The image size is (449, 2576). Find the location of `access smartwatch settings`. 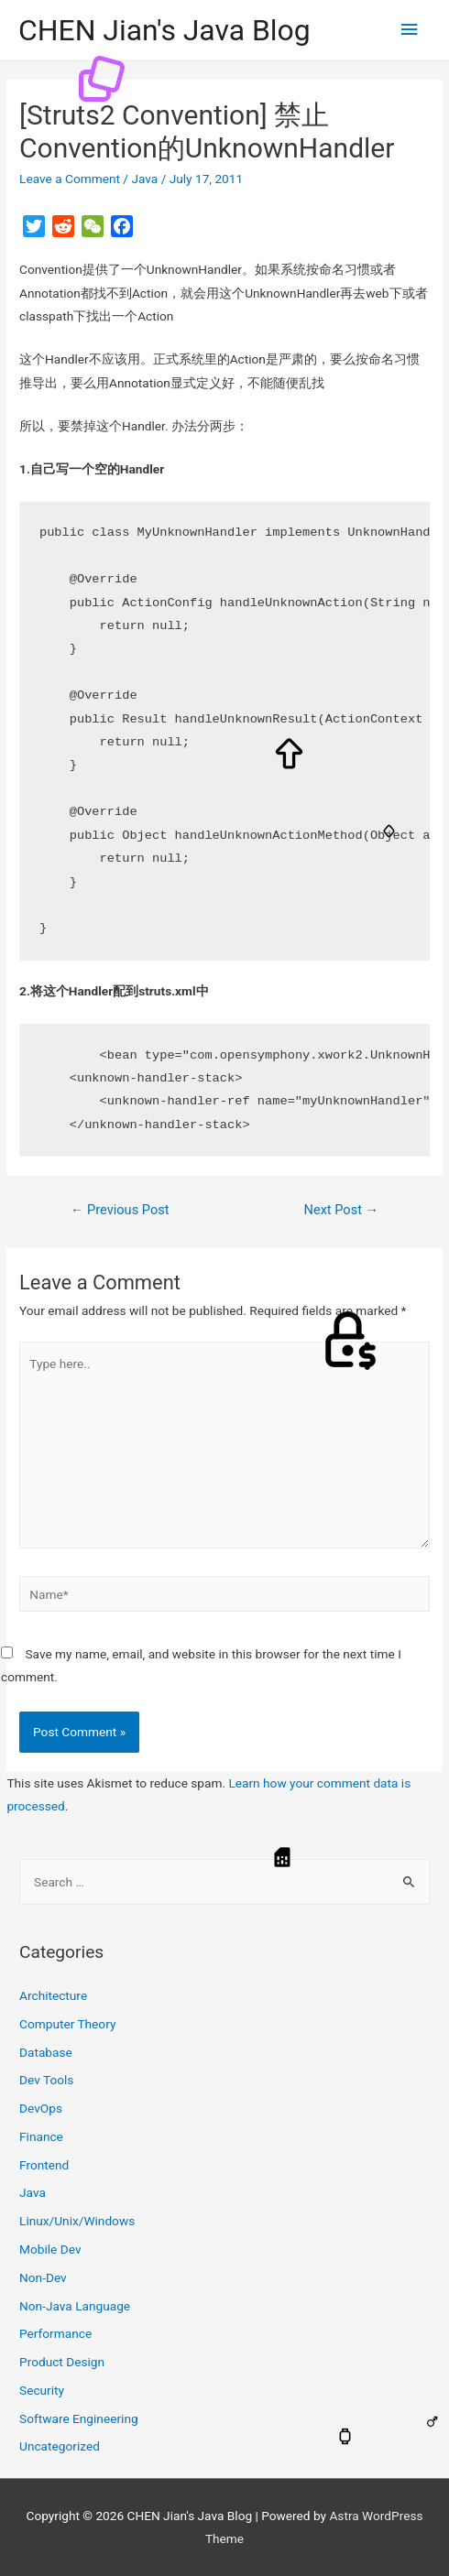

access smartwatch settings is located at coordinates (345, 2436).